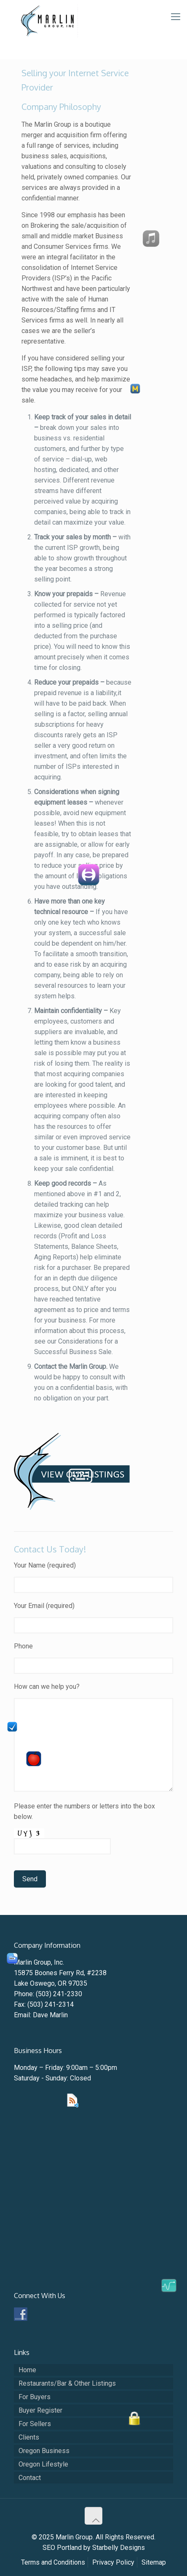 This screenshot has width=187, height=2576. Describe the element at coordinates (12, 1958) in the screenshot. I see `open login or authentication app` at that location.